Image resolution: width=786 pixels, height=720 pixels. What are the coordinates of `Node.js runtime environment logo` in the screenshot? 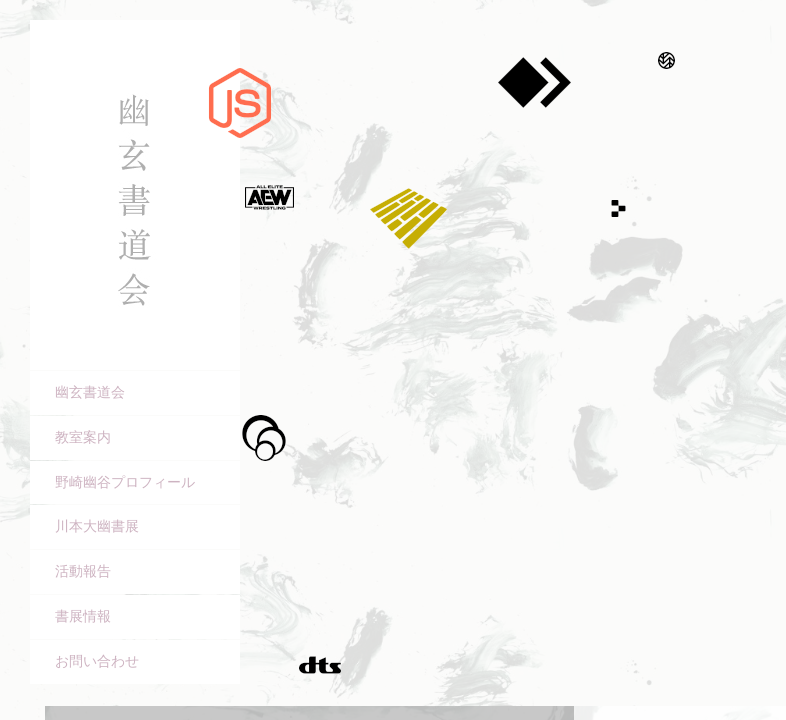 It's located at (240, 103).